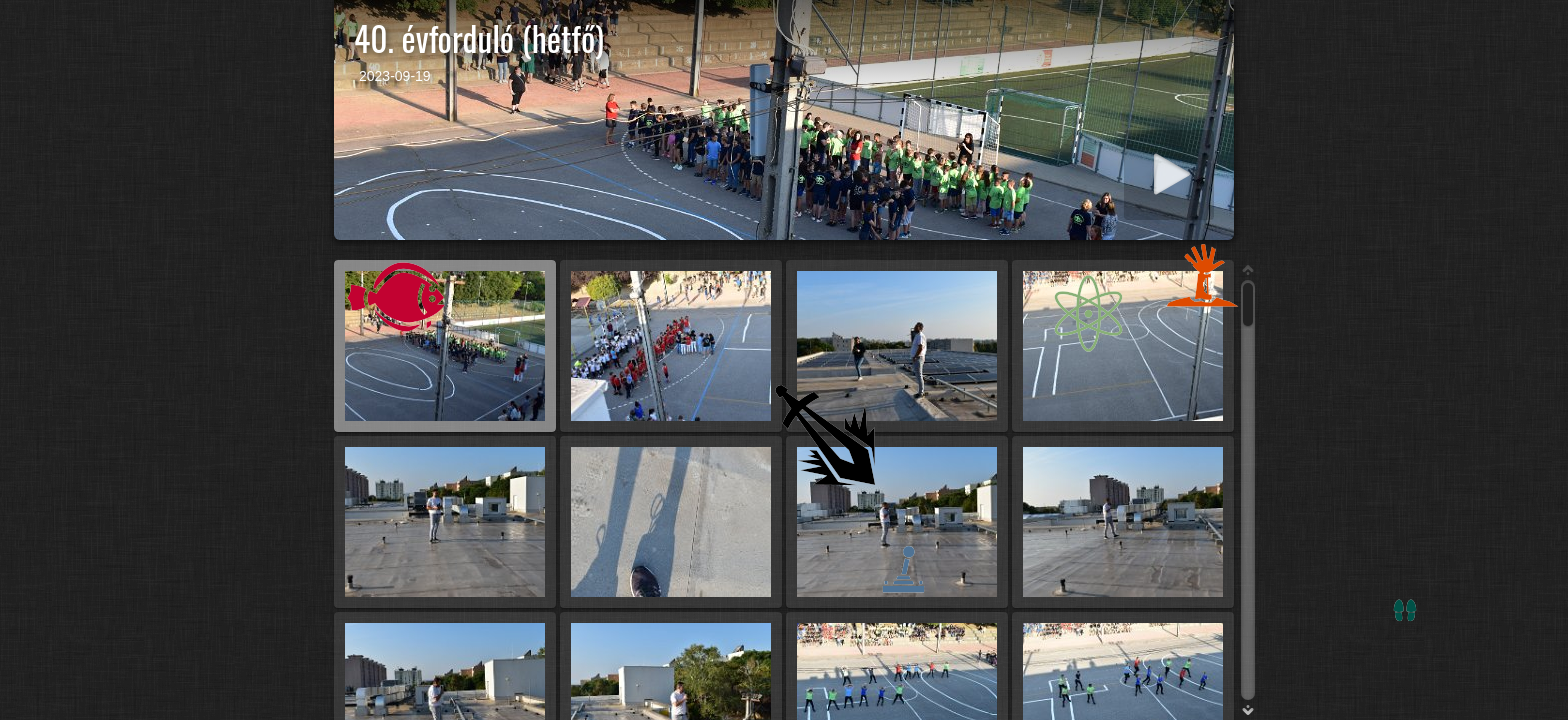 This screenshot has width=1568, height=720. Describe the element at coordinates (903, 568) in the screenshot. I see `access game controls or gaming mode` at that location.